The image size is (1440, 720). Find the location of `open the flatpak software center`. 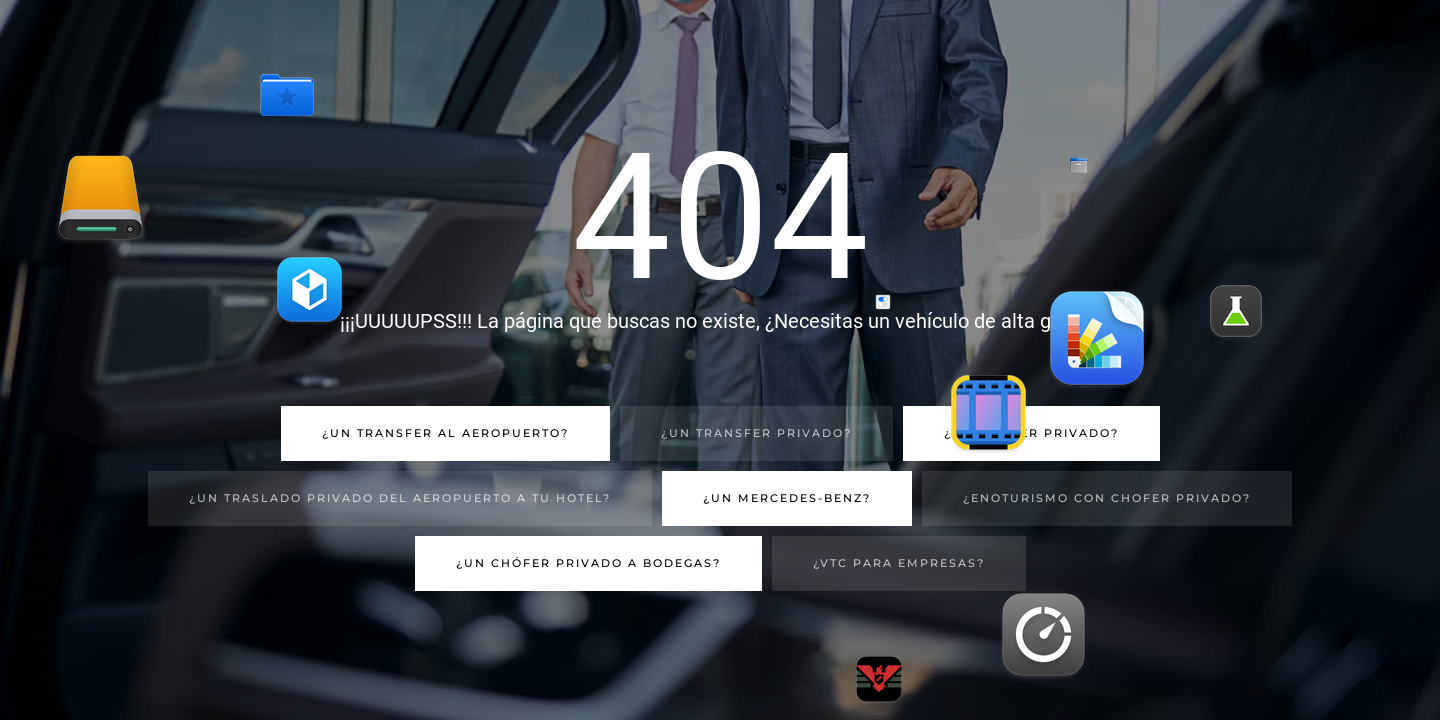

open the flatpak software center is located at coordinates (309, 289).